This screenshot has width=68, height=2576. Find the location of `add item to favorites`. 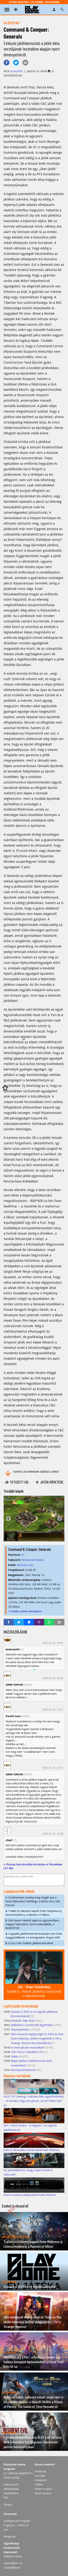

add item to favorites is located at coordinates (5, 1088).